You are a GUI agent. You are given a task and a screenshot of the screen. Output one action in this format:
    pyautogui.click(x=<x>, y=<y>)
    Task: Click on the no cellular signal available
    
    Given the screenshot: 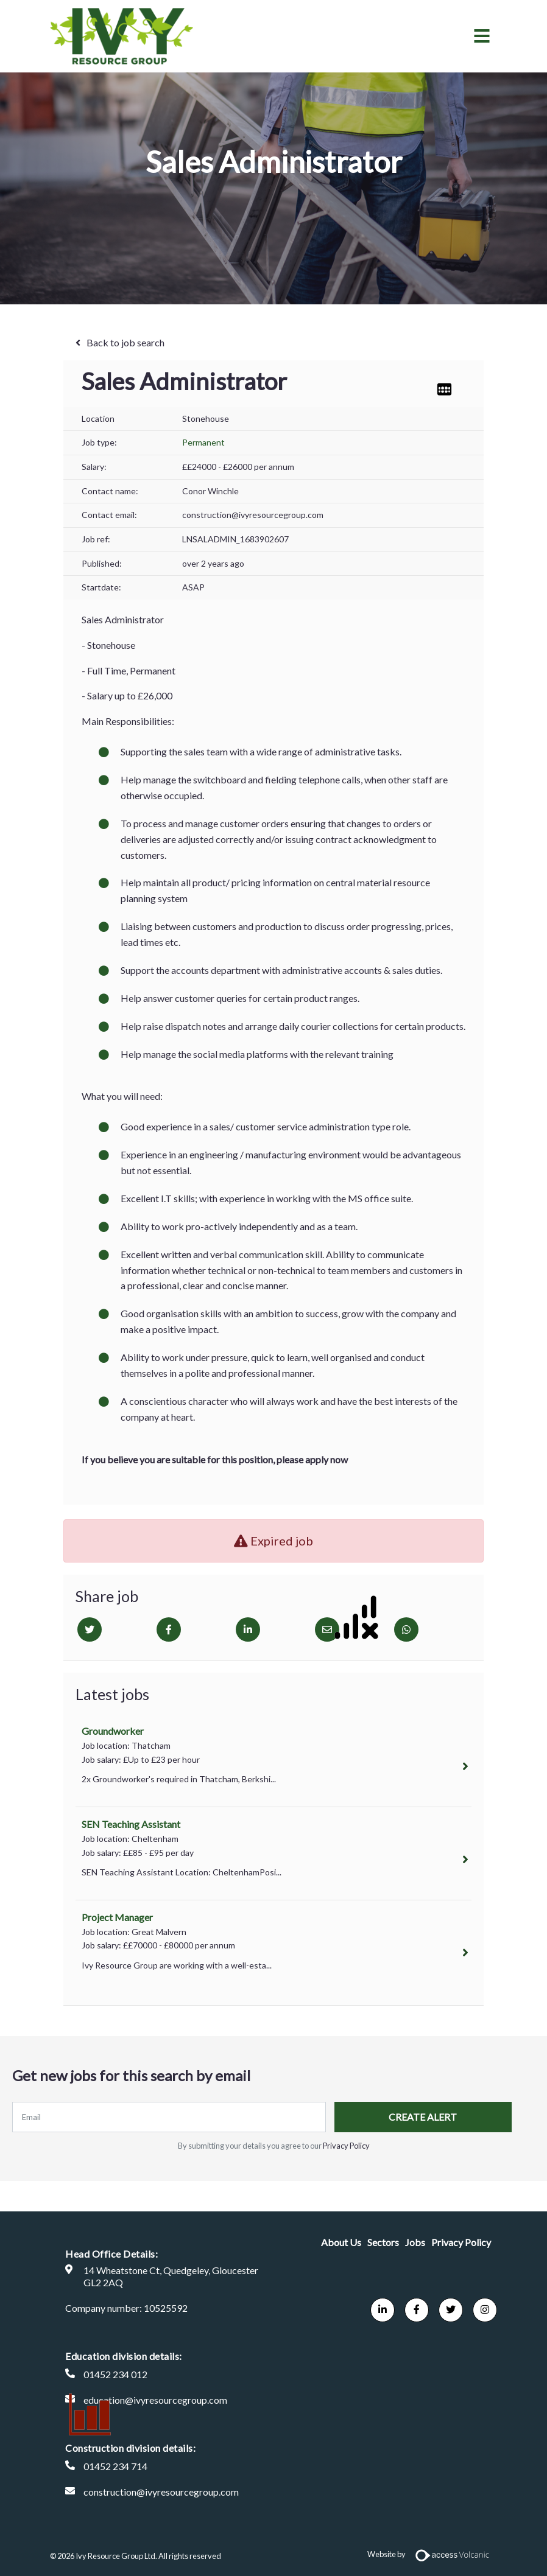 What is the action you would take?
    pyautogui.click(x=357, y=1620)
    